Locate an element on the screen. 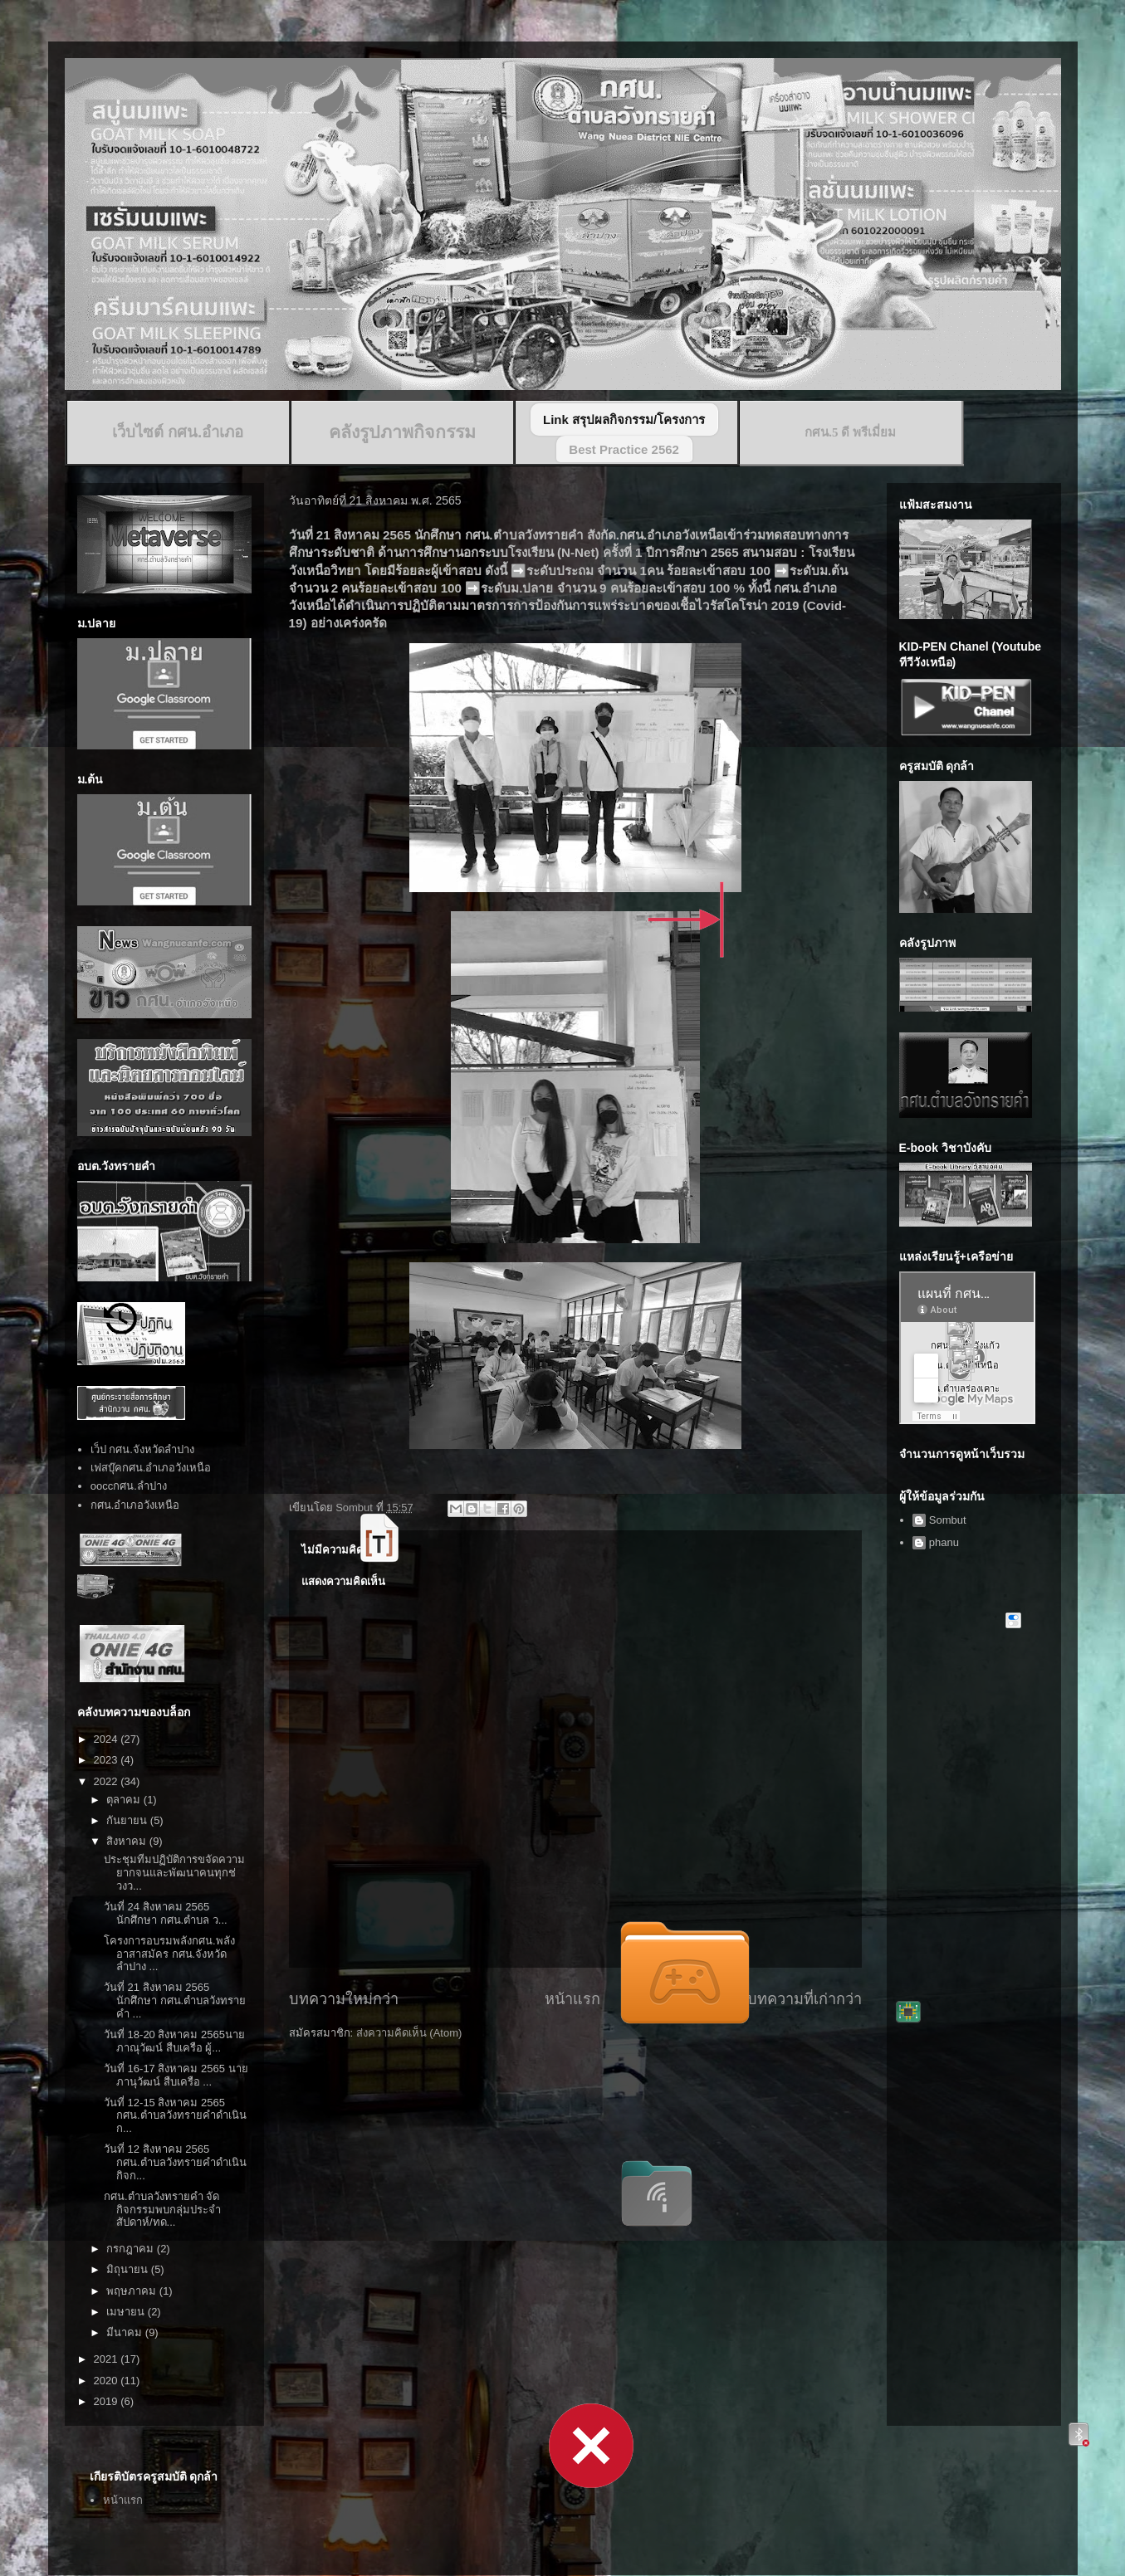  open cpu-x system monitoring app is located at coordinates (908, 2012).